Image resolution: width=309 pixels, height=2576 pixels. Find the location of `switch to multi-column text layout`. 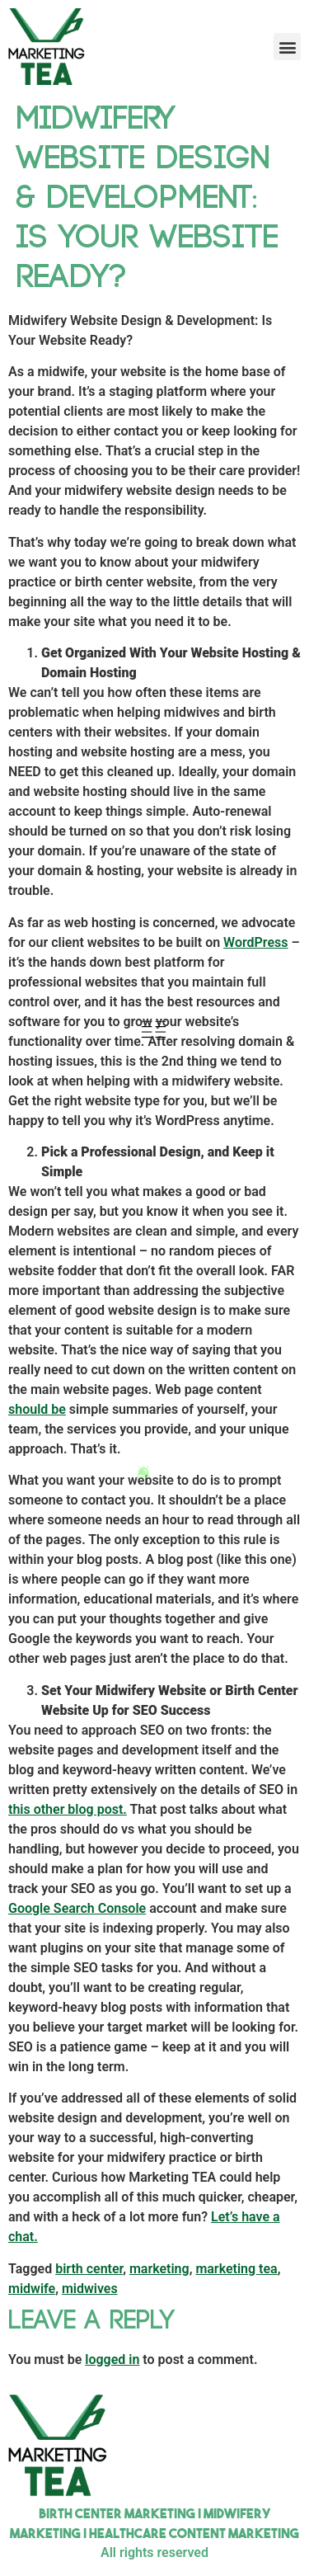

switch to multi-column text layout is located at coordinates (153, 1029).